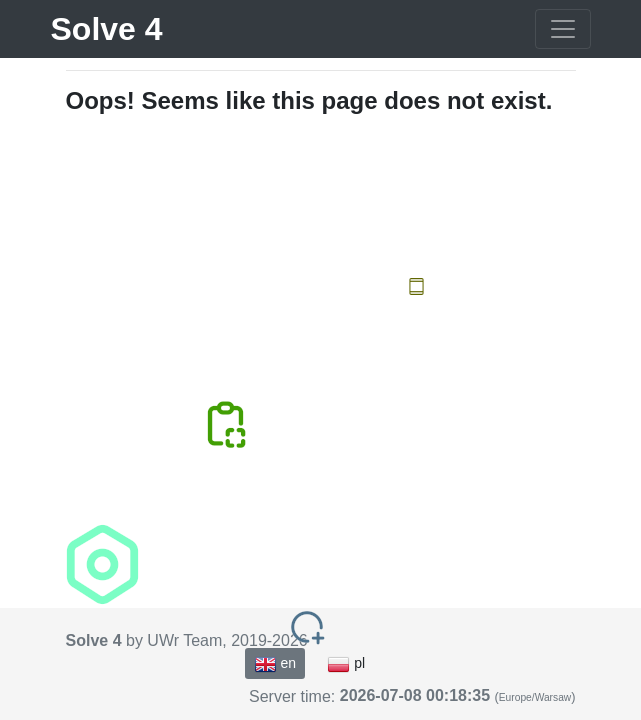  Describe the element at coordinates (416, 286) in the screenshot. I see `switch to tablet view` at that location.